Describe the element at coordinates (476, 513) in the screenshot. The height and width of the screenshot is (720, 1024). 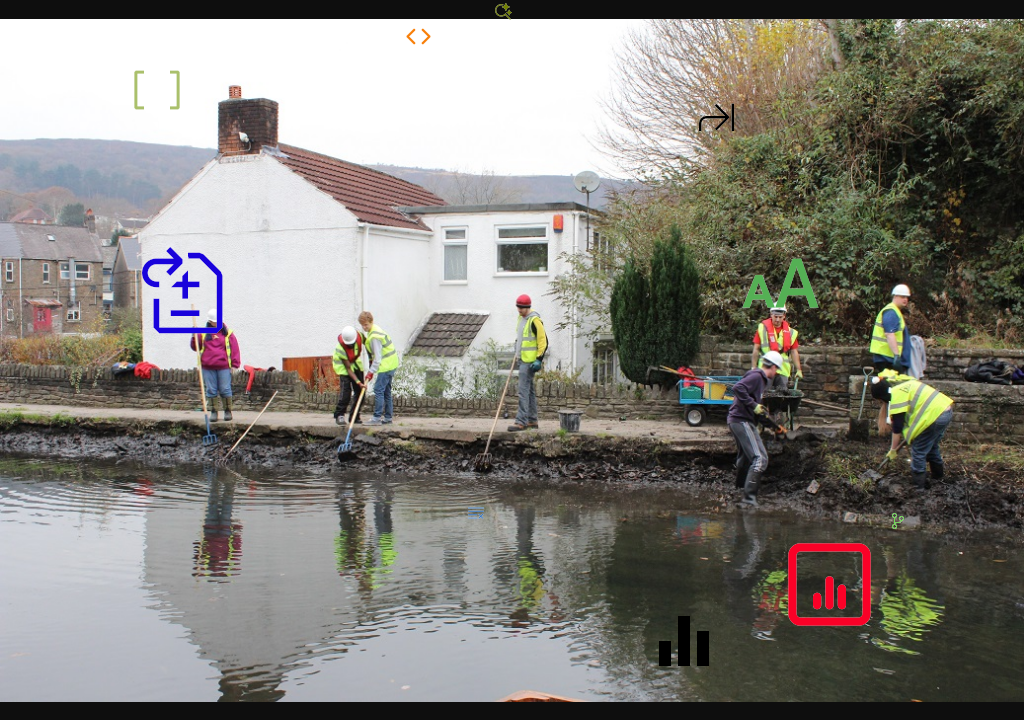
I see `clear all items from a list` at that location.